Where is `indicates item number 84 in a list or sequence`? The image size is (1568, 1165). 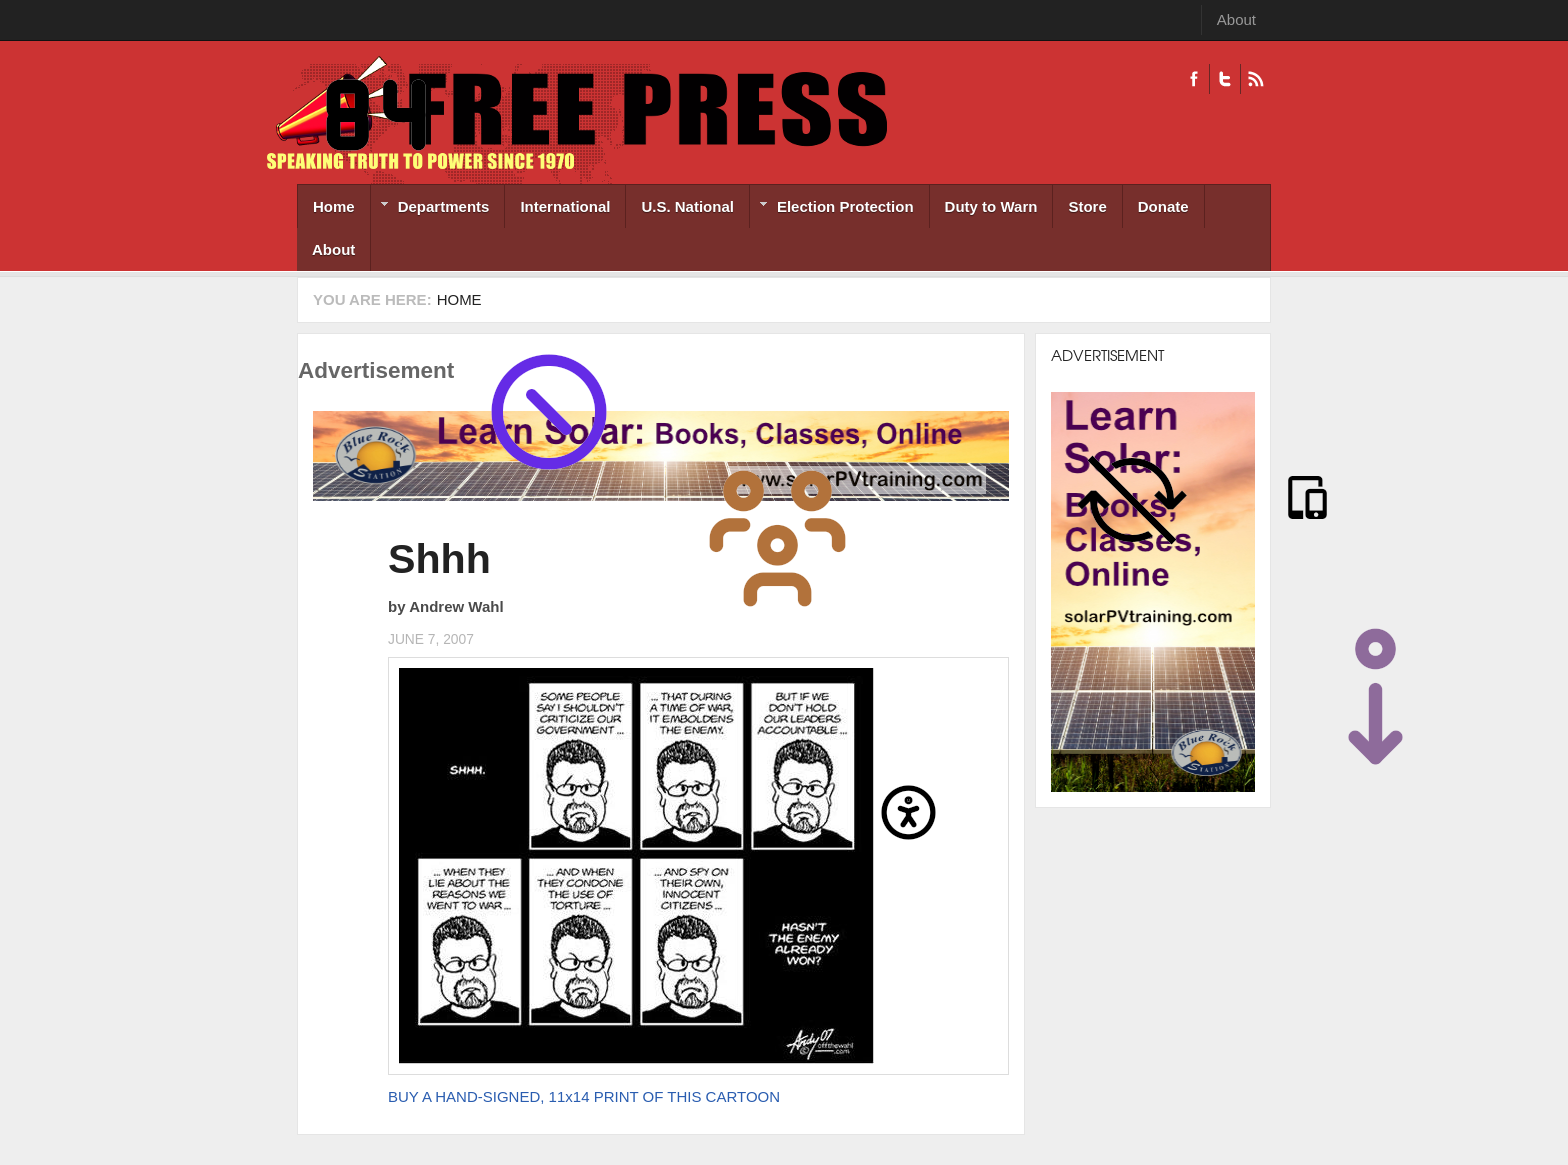 indicates item number 84 in a list or sequence is located at coordinates (376, 115).